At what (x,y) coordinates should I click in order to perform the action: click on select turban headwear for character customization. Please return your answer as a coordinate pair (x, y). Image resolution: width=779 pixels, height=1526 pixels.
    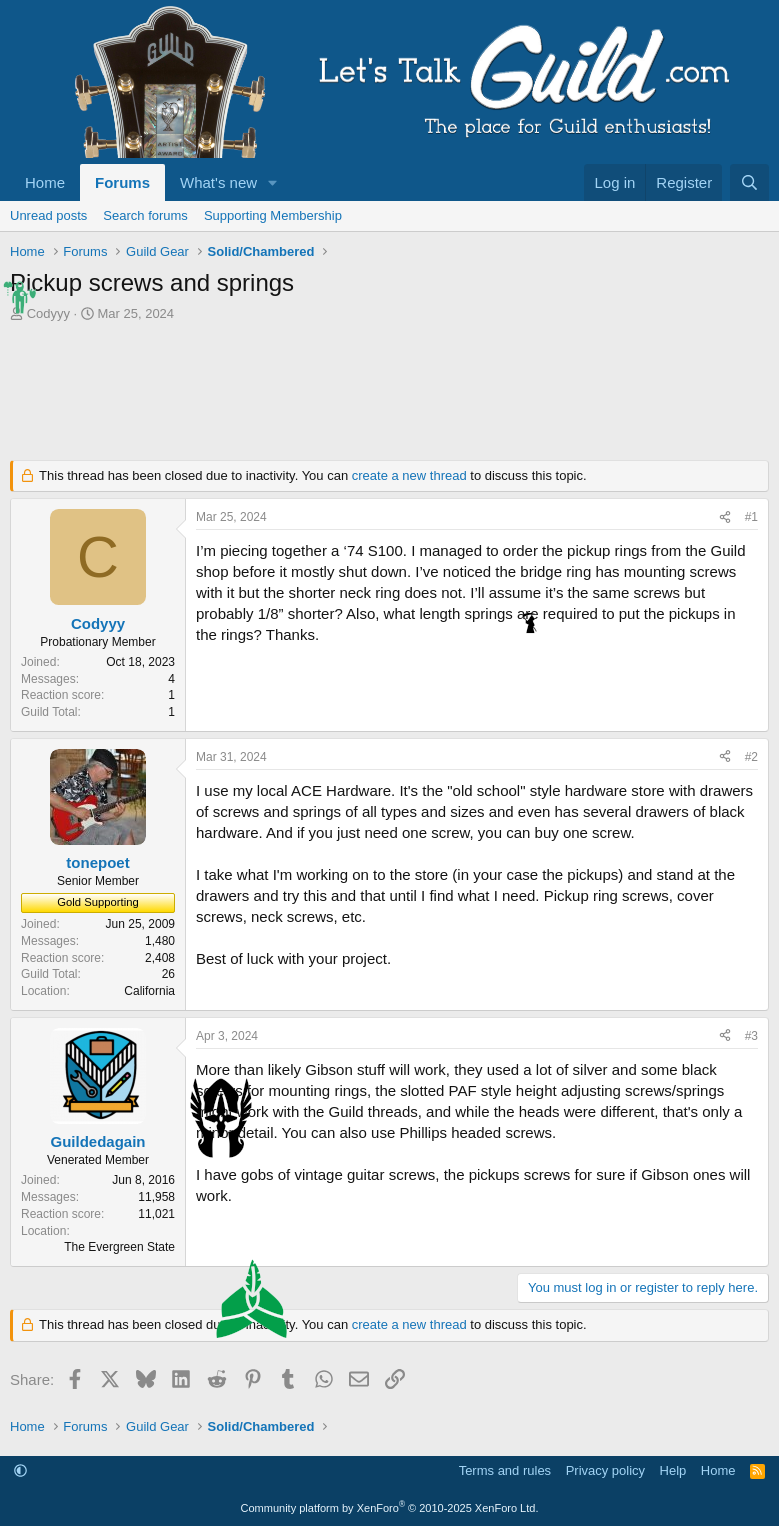
    Looking at the image, I should click on (252, 1299).